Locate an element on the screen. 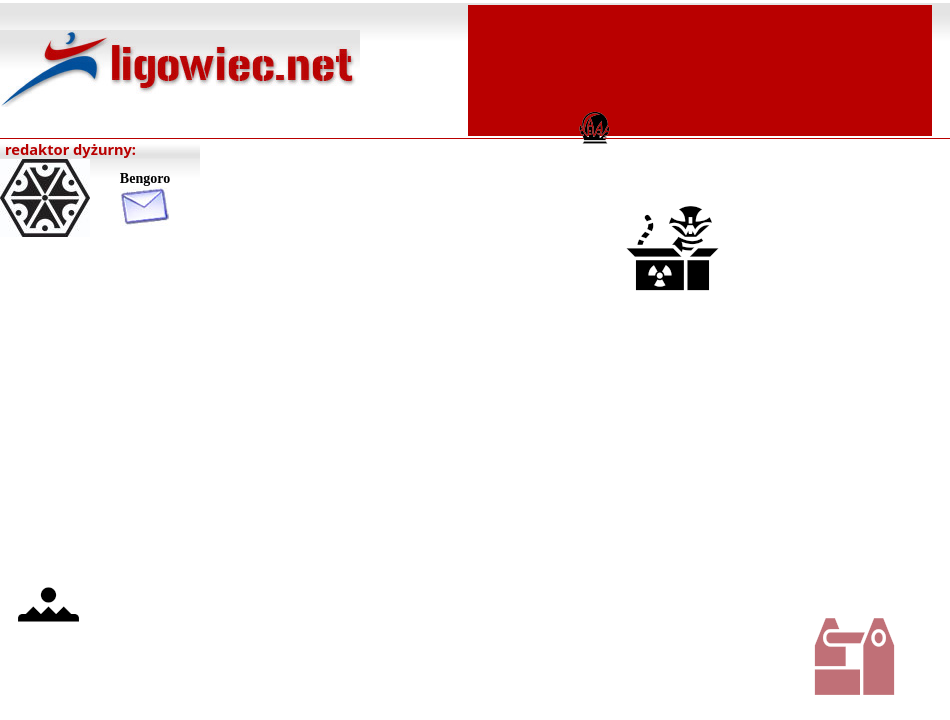 The width and height of the screenshot is (950, 720). indicates a failed or negative quantum experiment outcome is located at coordinates (672, 244).